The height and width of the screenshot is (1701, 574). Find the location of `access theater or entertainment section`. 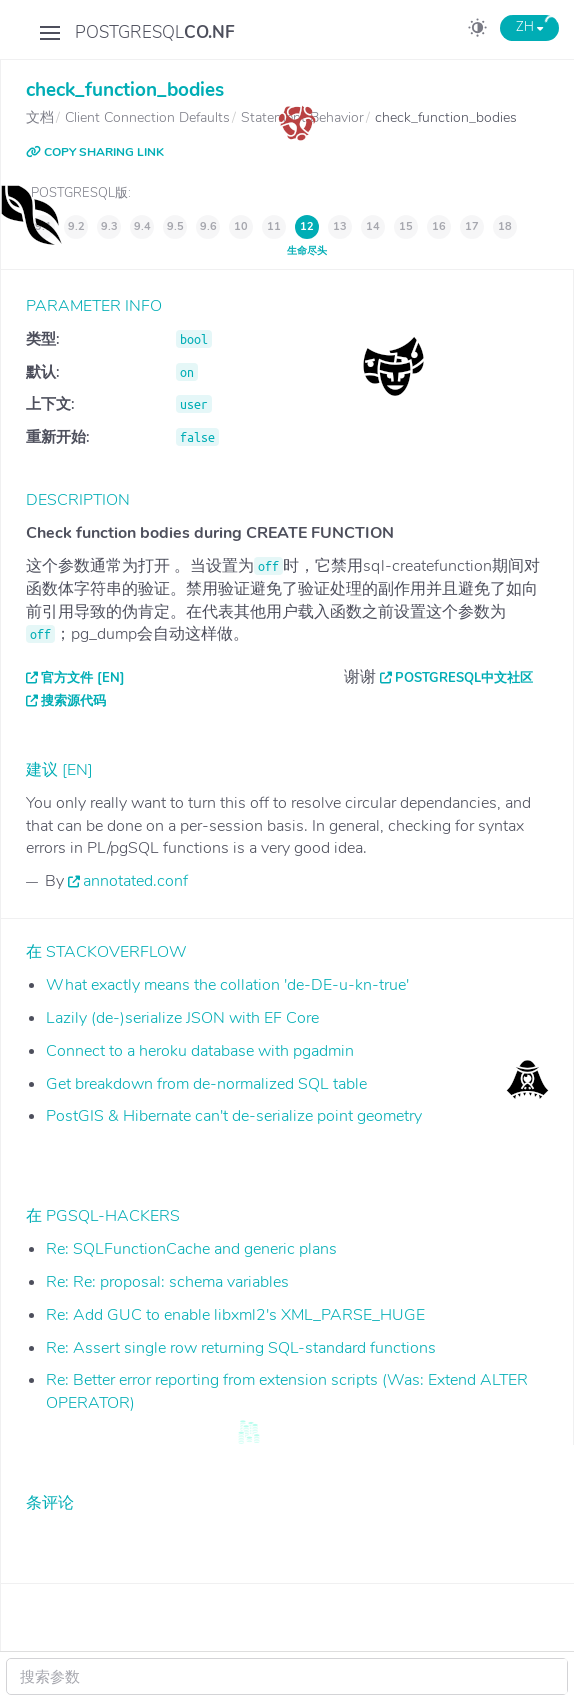

access theater or entertainment section is located at coordinates (393, 365).